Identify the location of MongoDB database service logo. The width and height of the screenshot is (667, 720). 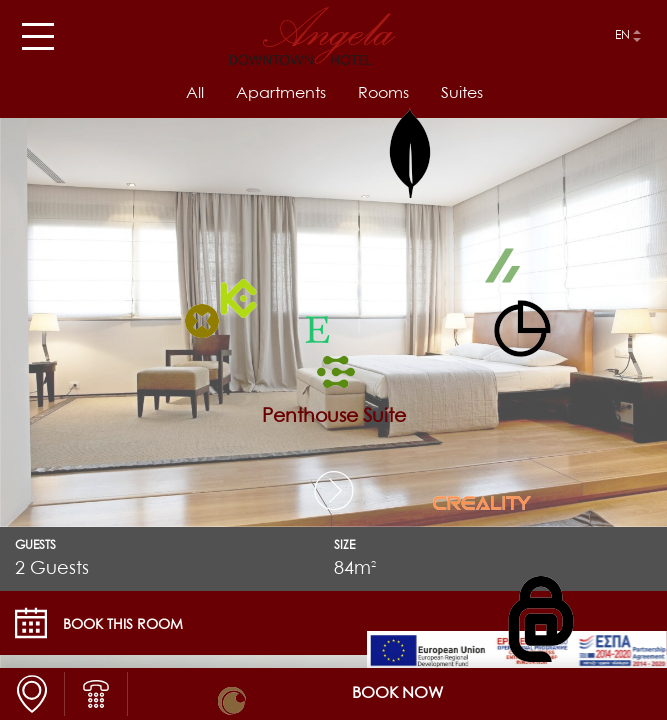
(410, 153).